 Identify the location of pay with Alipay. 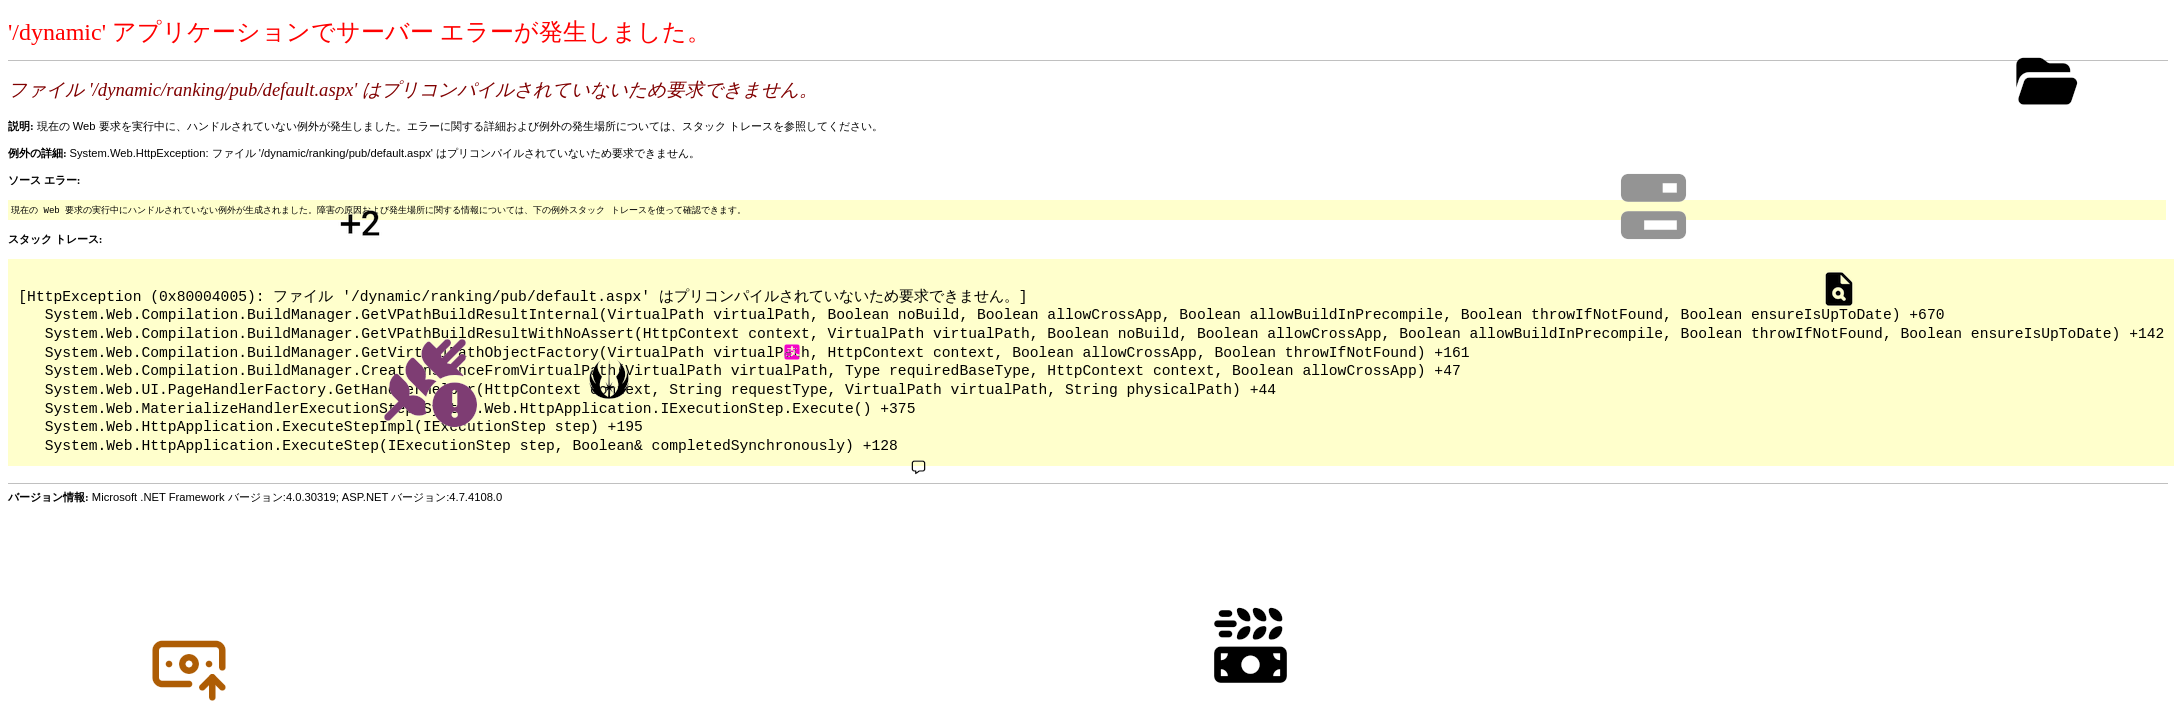
(792, 352).